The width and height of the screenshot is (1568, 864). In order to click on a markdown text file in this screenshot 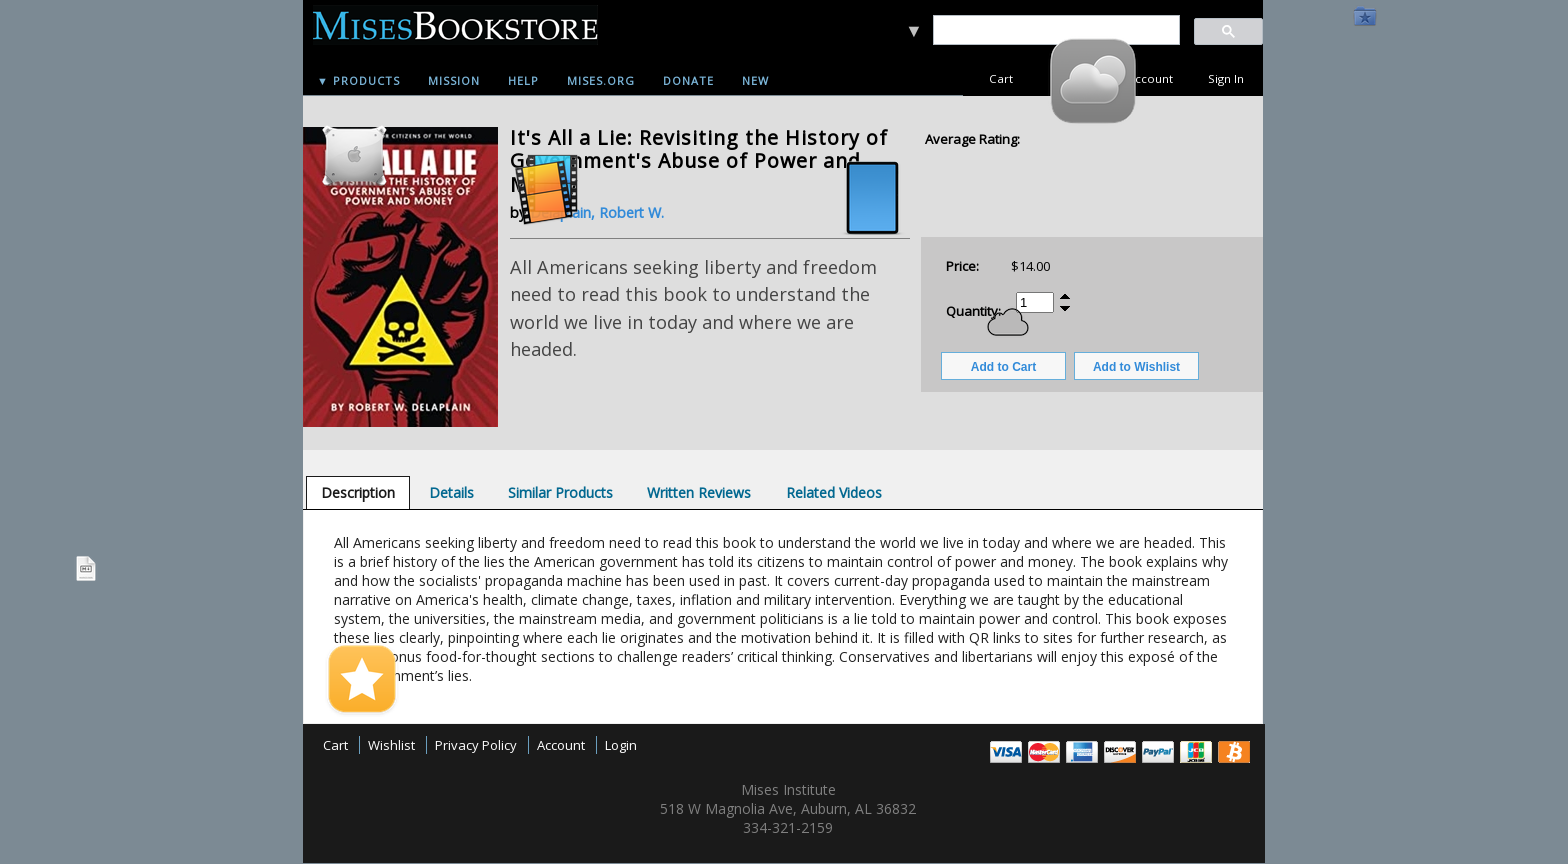, I will do `click(86, 569)`.